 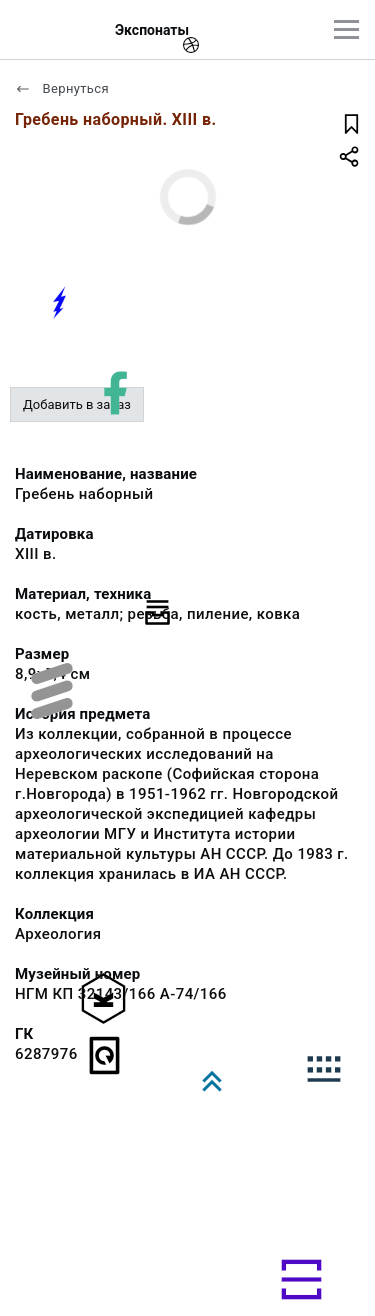 I want to click on visit dribbble profile or portfolio, so click(x=191, y=45).